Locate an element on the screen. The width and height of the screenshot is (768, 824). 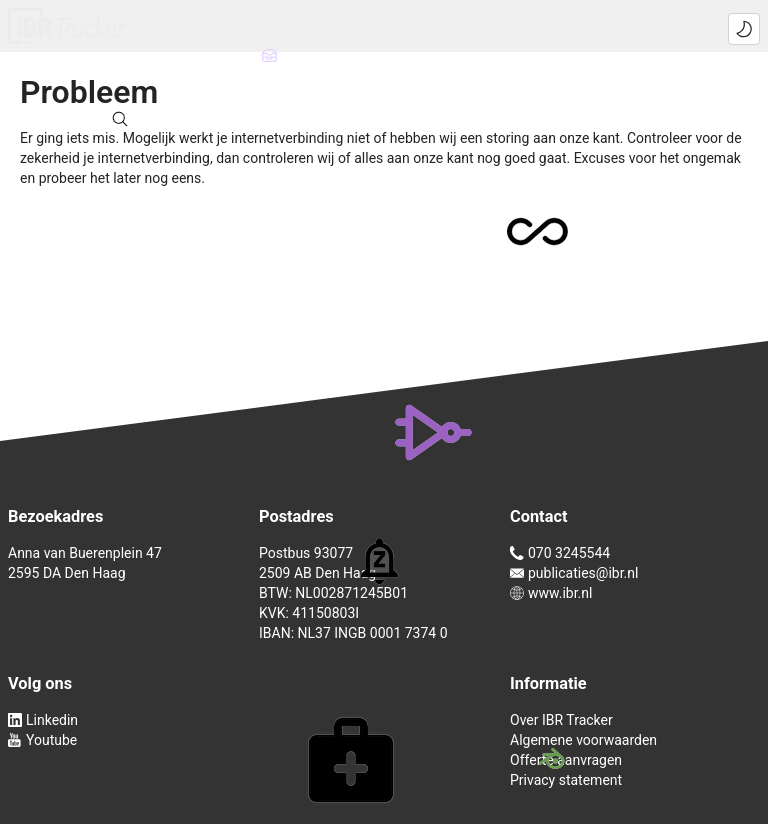
open blender 3d modeling software is located at coordinates (551, 758).